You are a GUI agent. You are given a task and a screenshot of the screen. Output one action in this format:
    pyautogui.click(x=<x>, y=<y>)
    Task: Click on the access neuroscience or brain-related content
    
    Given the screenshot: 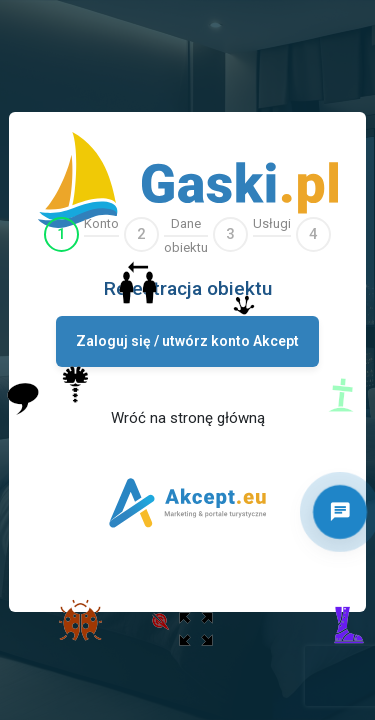 What is the action you would take?
    pyautogui.click(x=75, y=384)
    